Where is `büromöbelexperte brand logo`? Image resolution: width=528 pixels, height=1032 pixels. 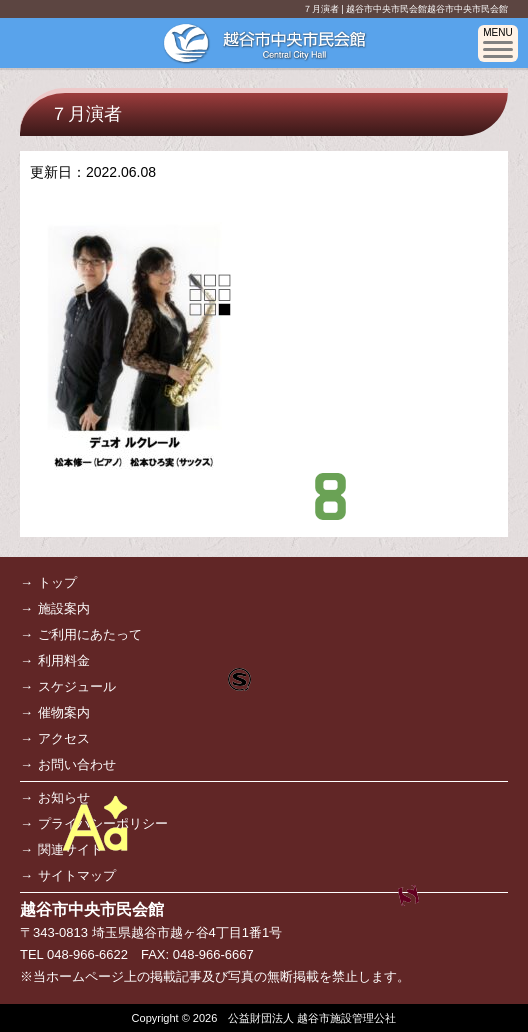
büromöbelexperte brand logo is located at coordinates (210, 295).